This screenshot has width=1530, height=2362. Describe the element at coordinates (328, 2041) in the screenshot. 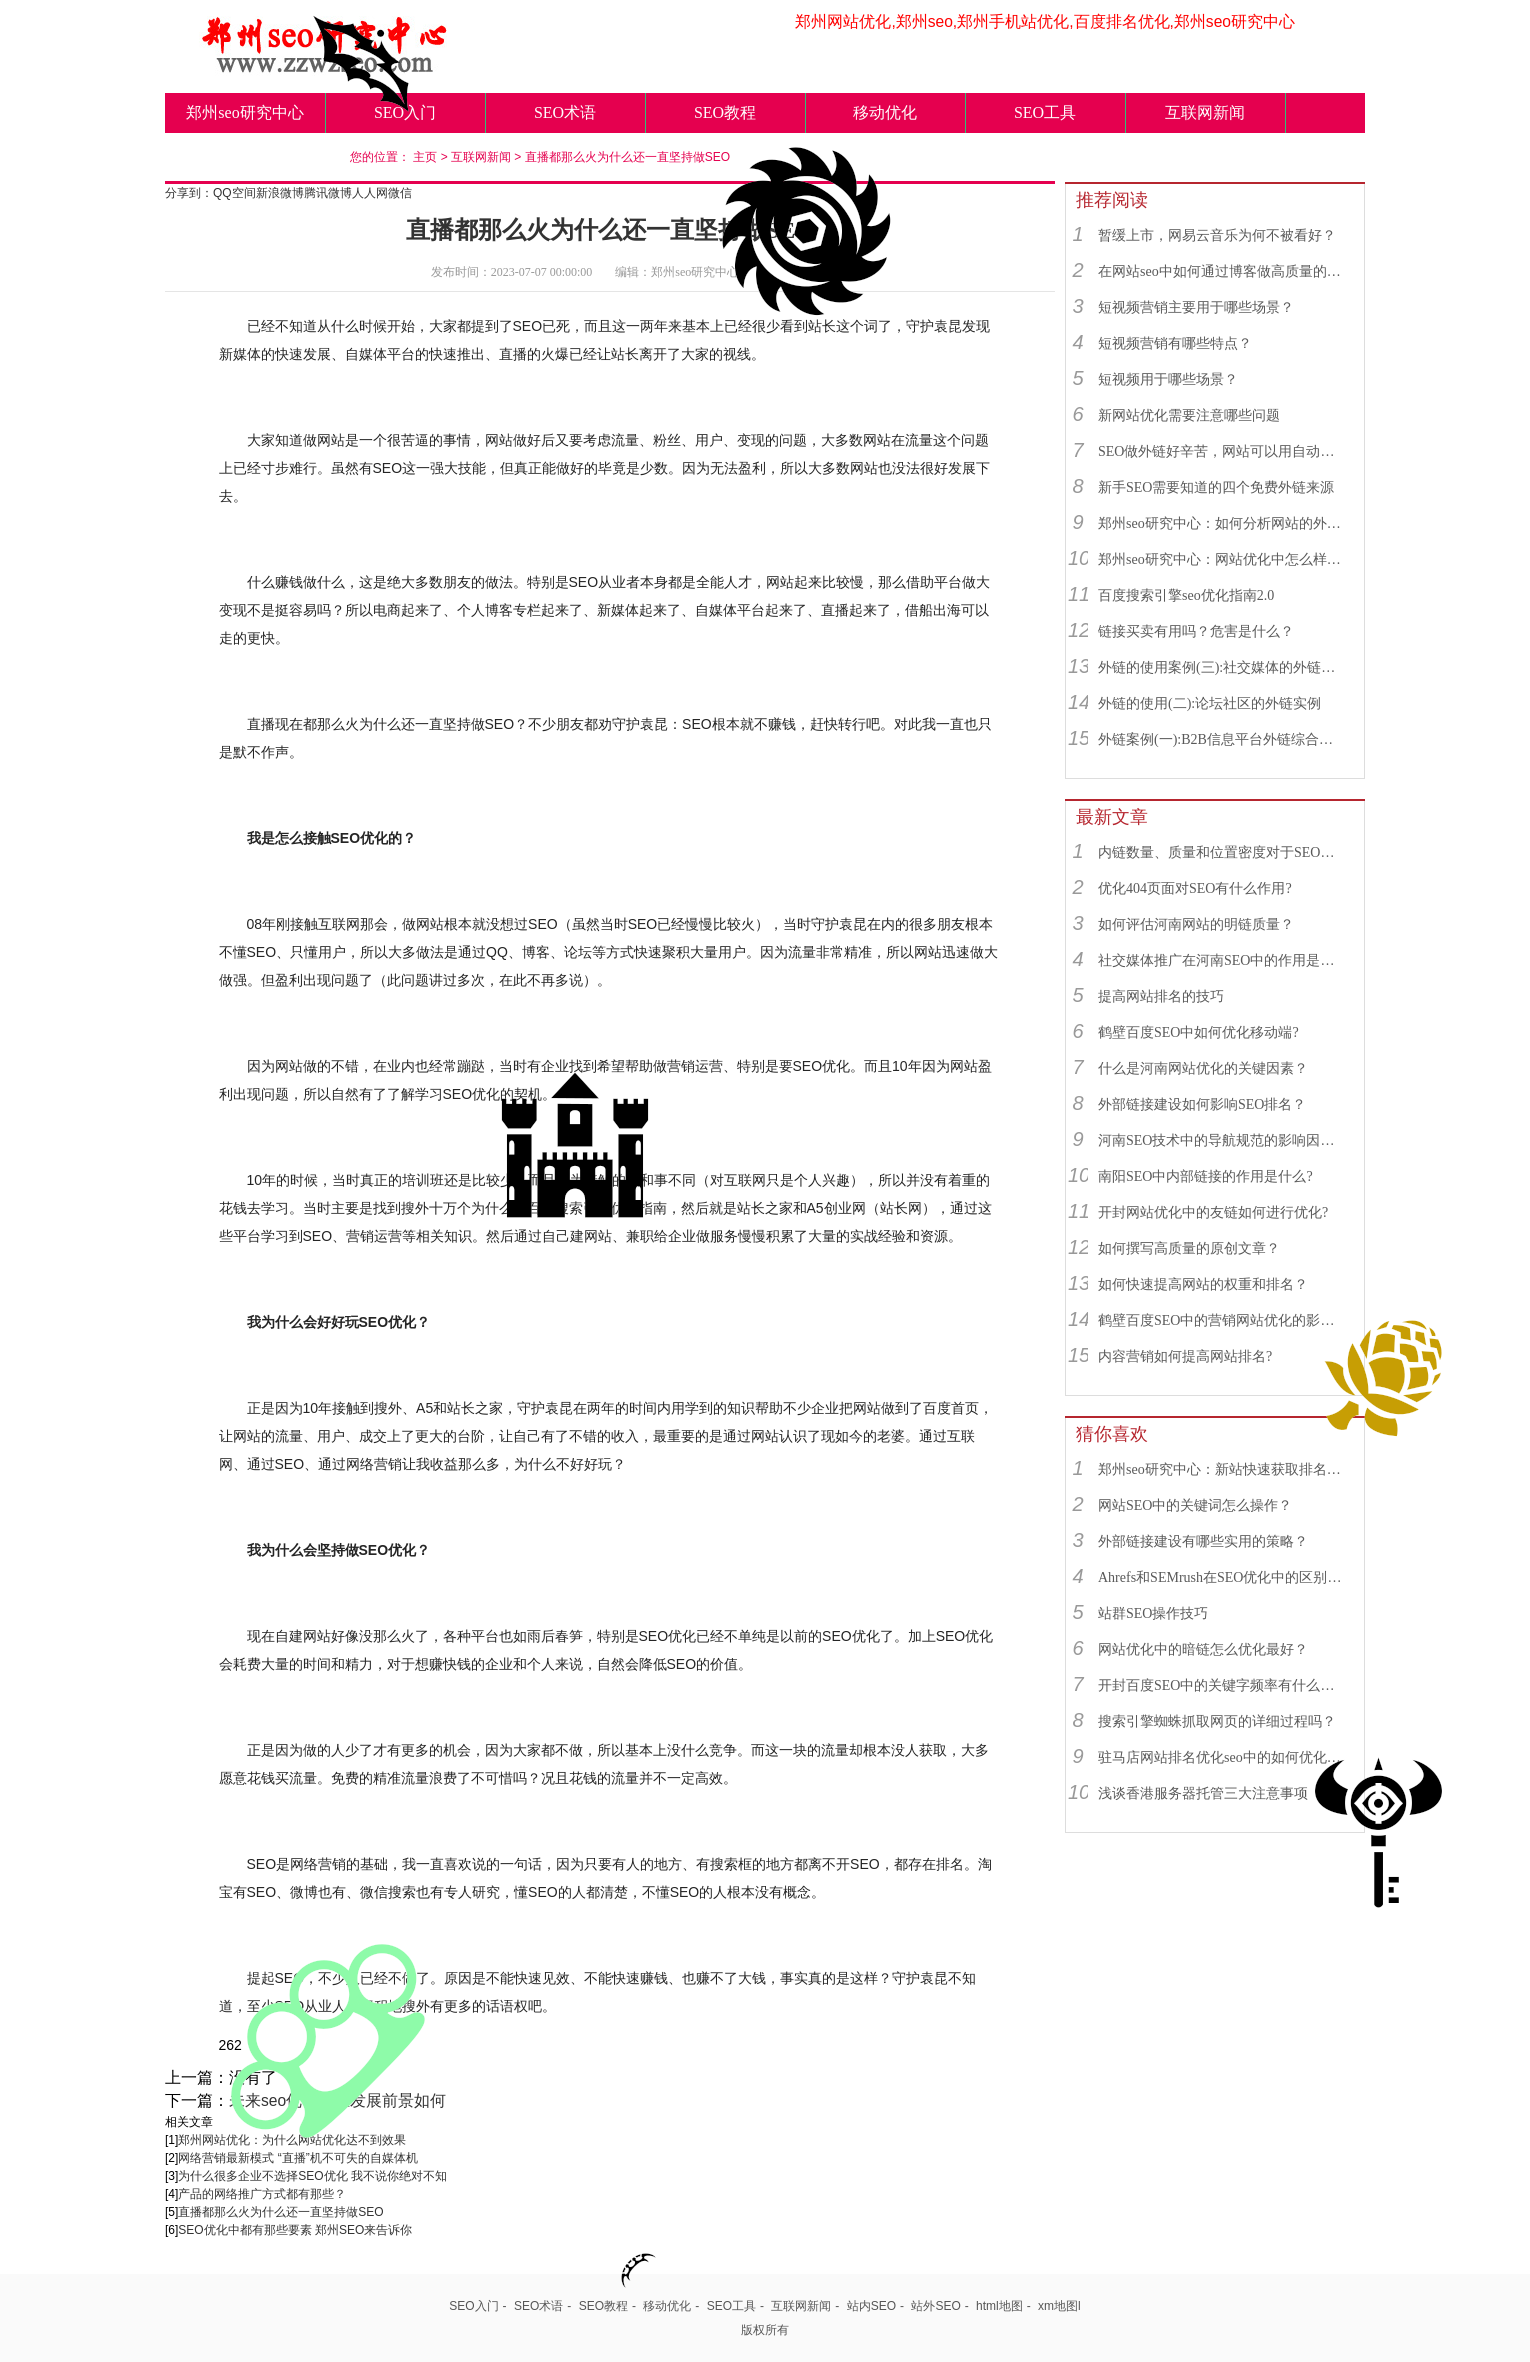

I see `equip brass knuckles weapon` at that location.